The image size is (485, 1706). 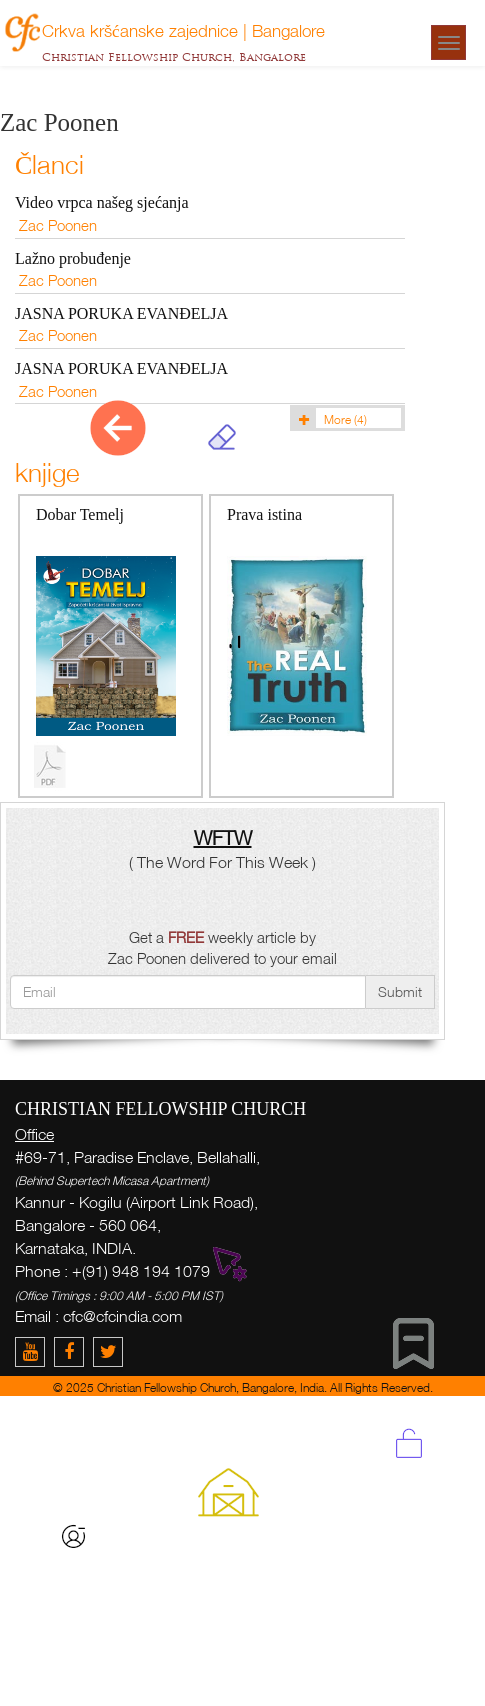 What do you see at coordinates (228, 1496) in the screenshot?
I see `access farm or agricultural settings` at bounding box center [228, 1496].